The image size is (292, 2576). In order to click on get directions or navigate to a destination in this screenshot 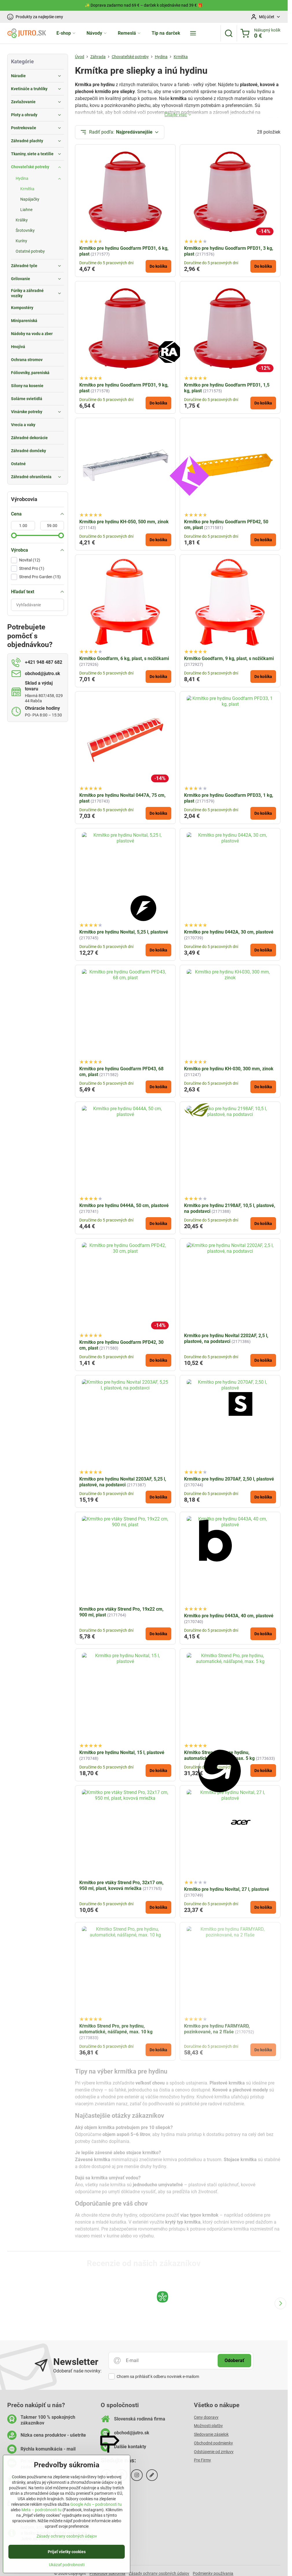, I will do `click(109, 2442)`.